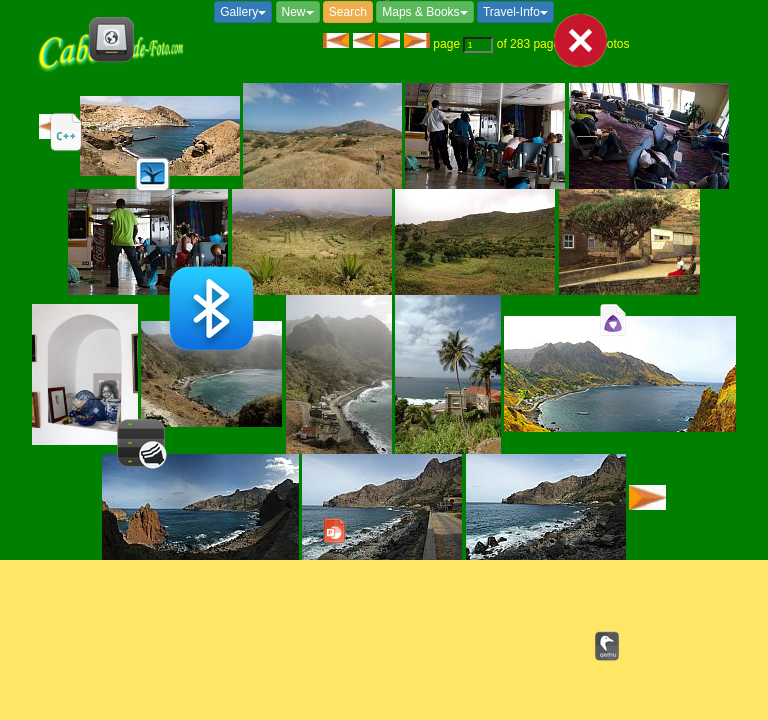 The width and height of the screenshot is (768, 720). What do you see at coordinates (613, 320) in the screenshot?
I see `meson build system configuration file` at bounding box center [613, 320].